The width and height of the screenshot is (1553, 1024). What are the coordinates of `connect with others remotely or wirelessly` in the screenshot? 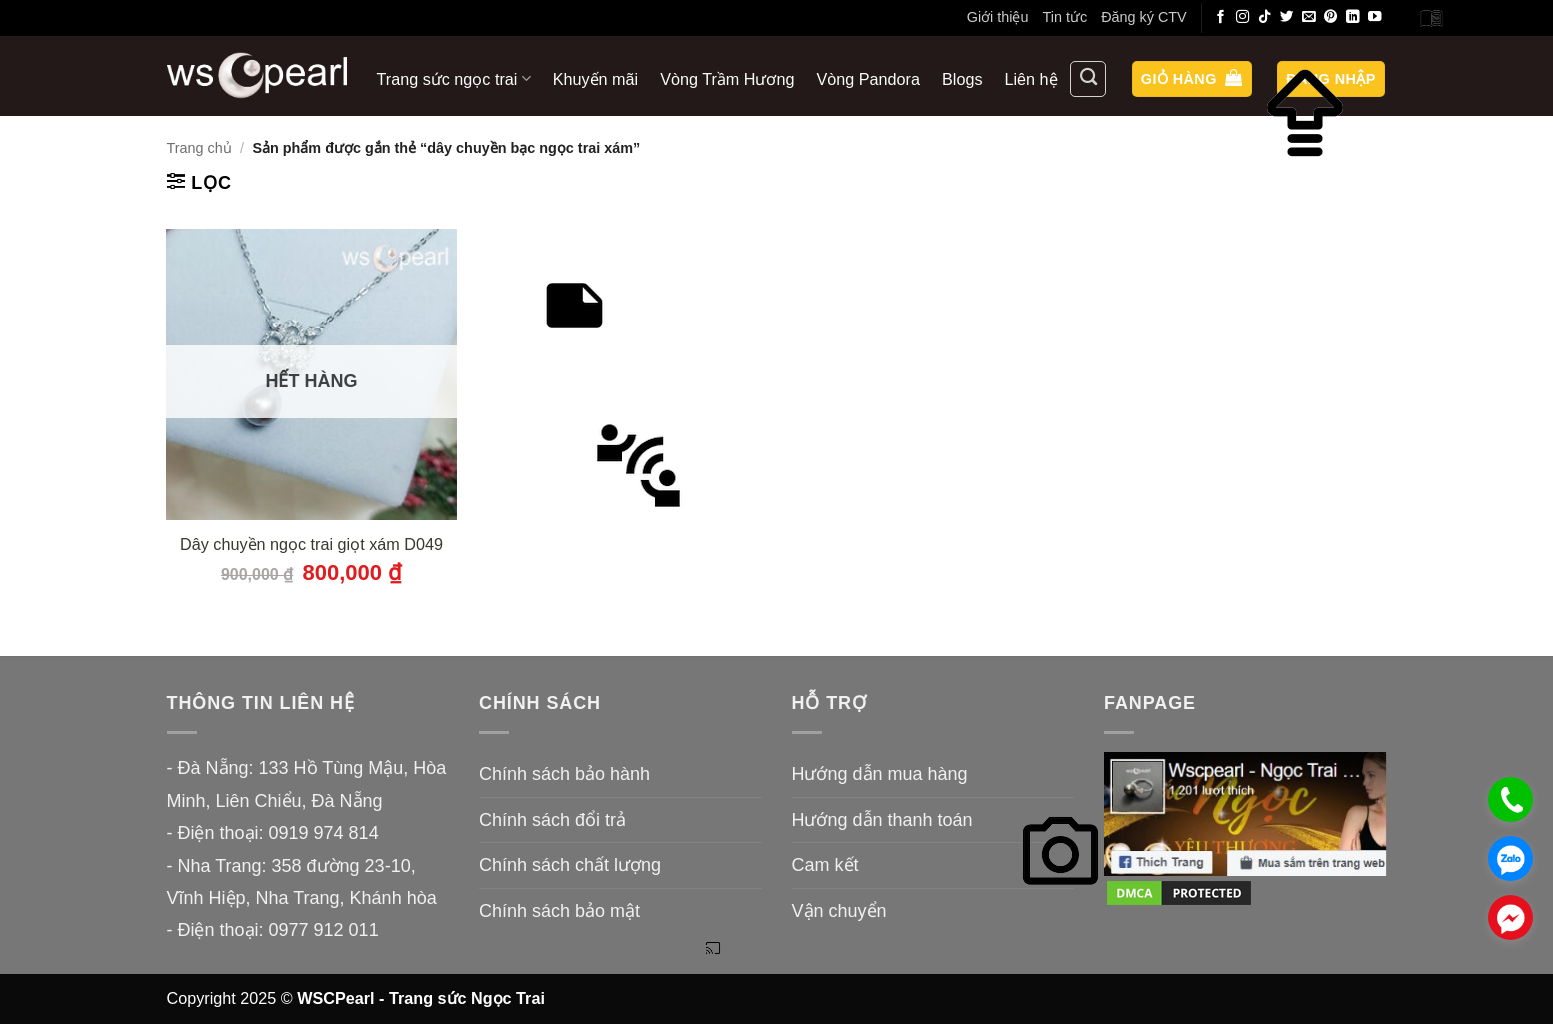 It's located at (638, 465).